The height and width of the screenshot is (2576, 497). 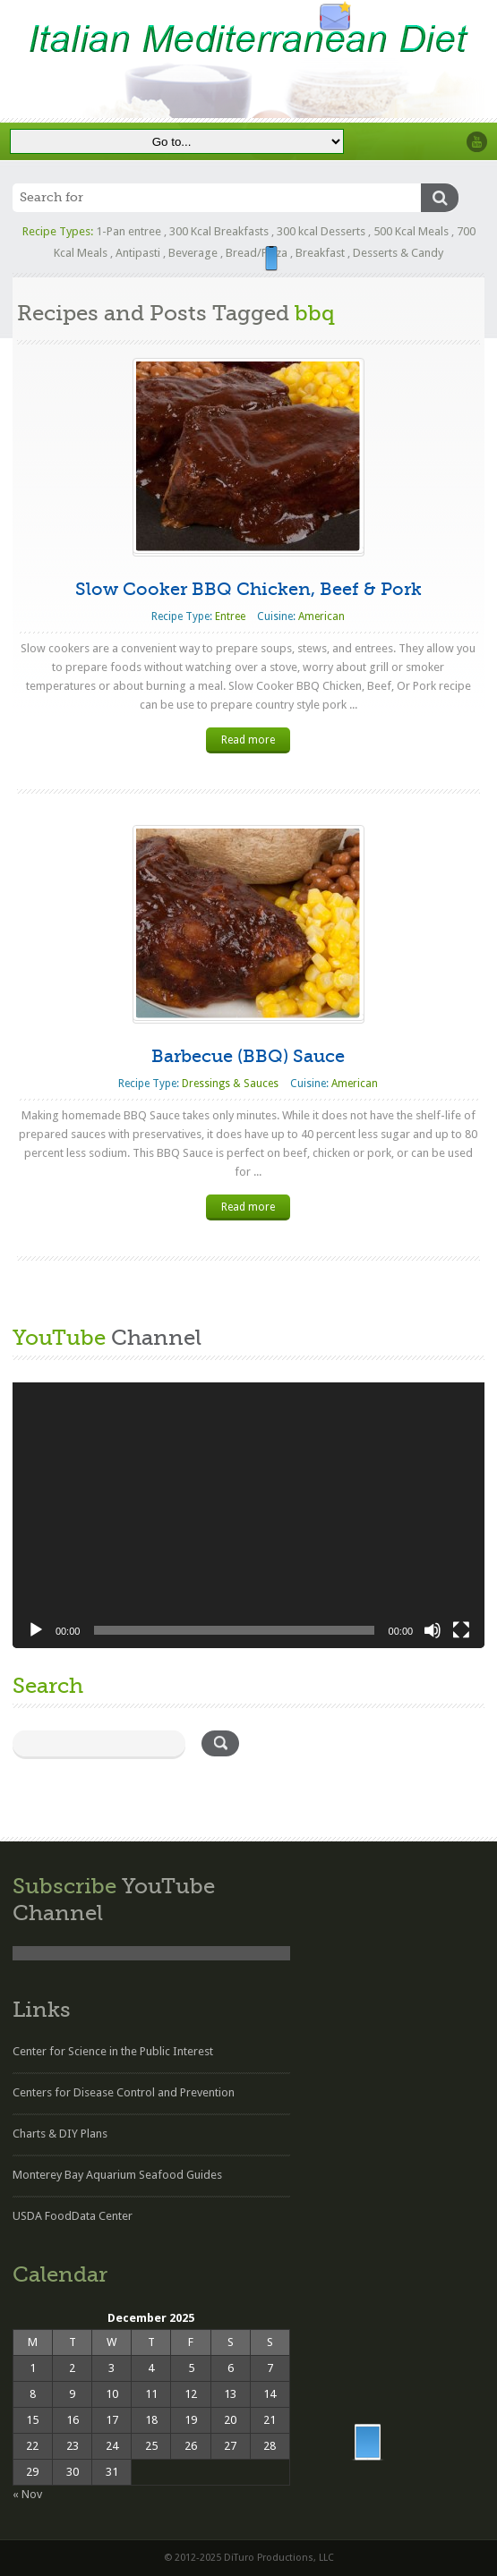 What do you see at coordinates (367, 2442) in the screenshot?
I see `iPad Pro with cellular connectivity` at bounding box center [367, 2442].